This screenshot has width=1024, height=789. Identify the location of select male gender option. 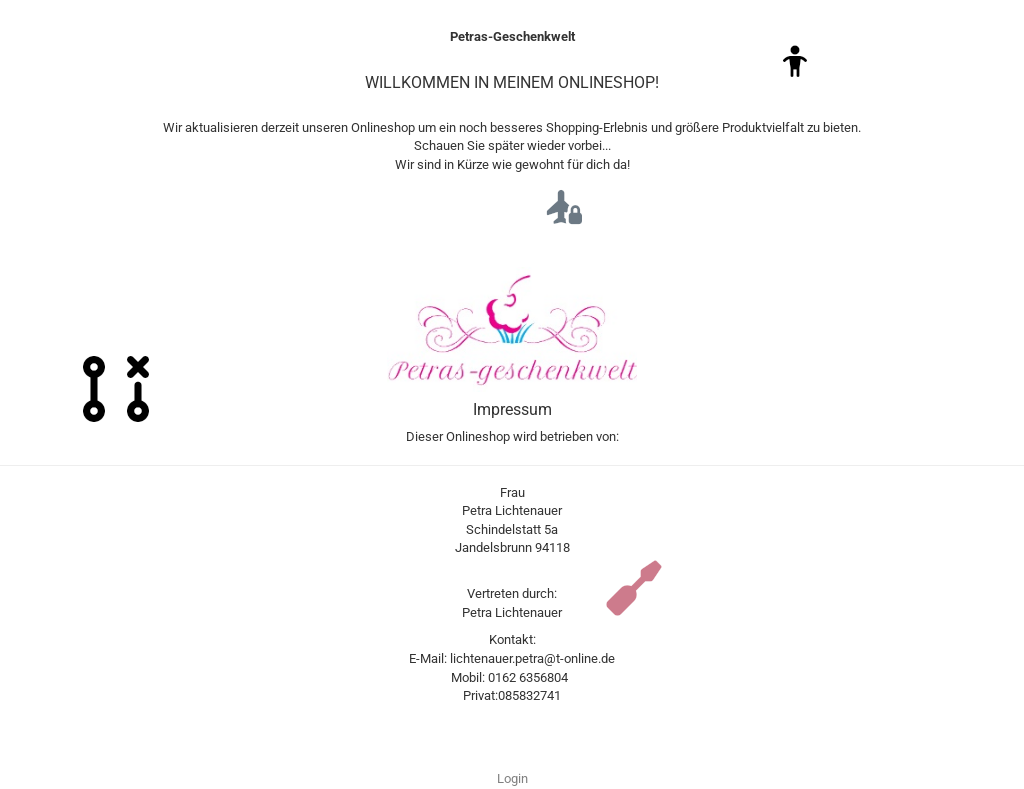
(795, 62).